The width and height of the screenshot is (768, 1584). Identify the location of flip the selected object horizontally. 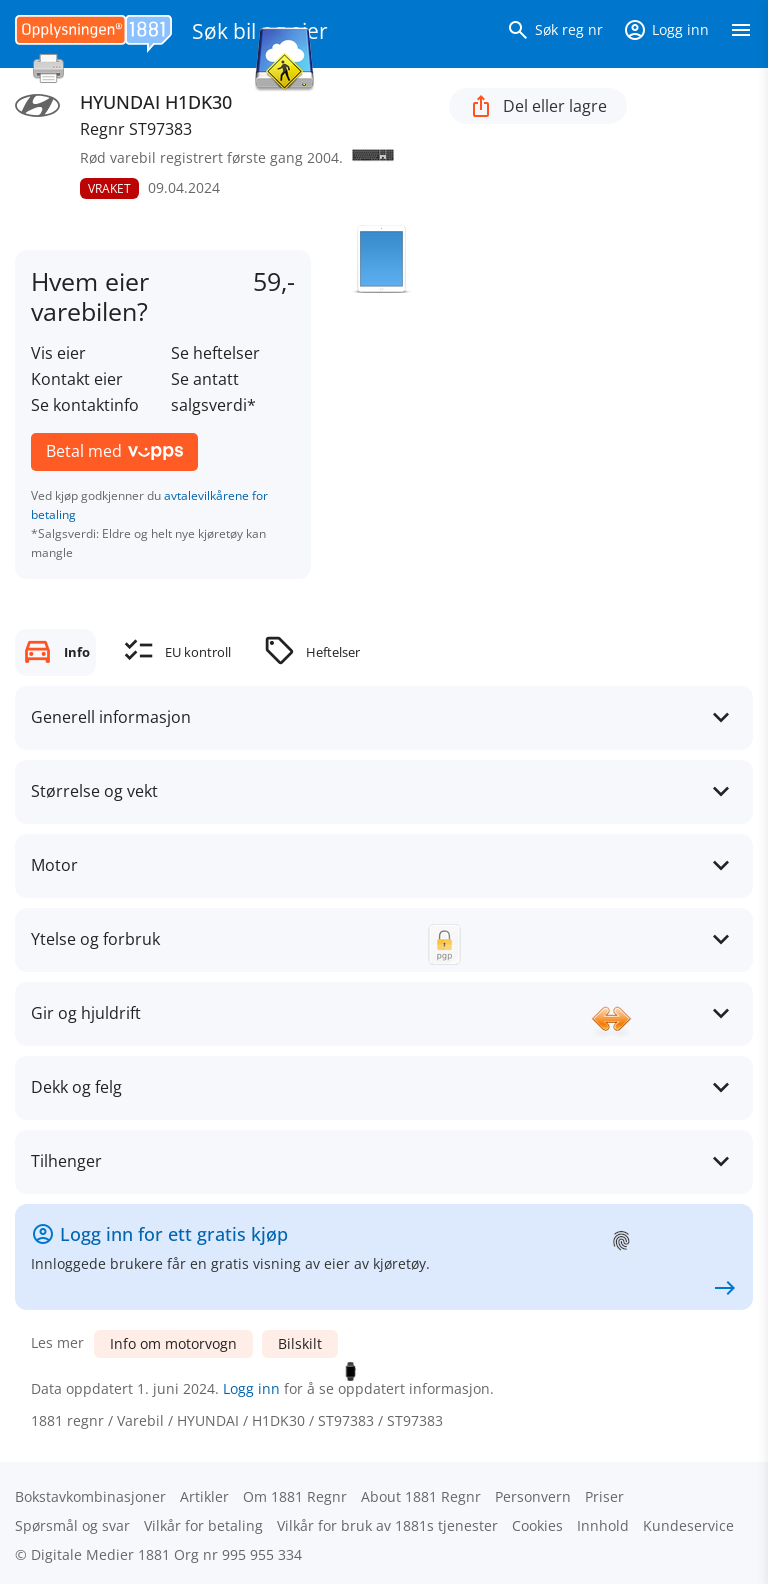
(611, 1017).